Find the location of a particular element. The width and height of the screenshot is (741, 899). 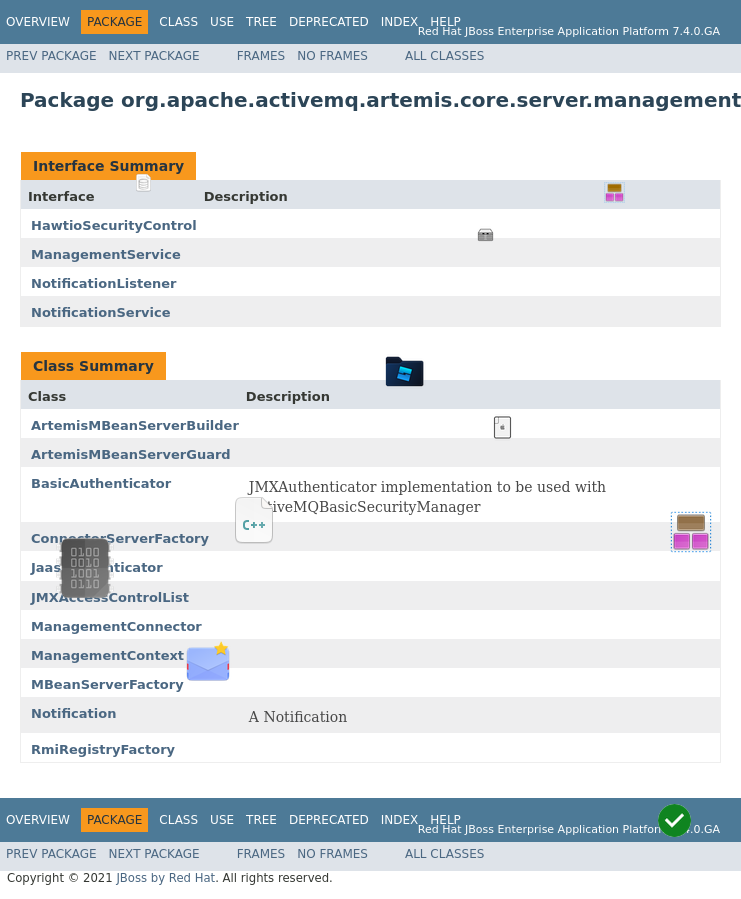

access xserve in sidebar is located at coordinates (485, 234).